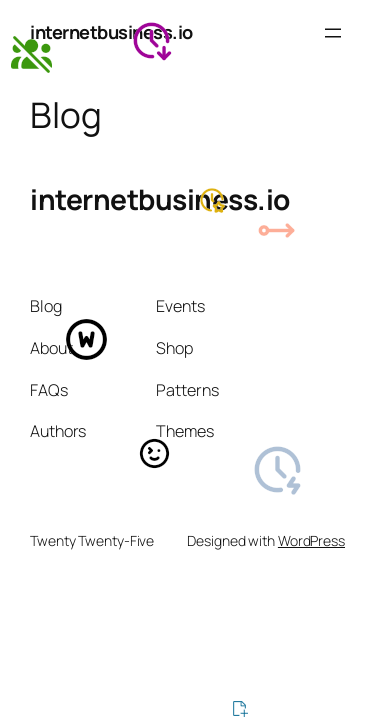  Describe the element at coordinates (31, 54) in the screenshot. I see `disable group or team features` at that location.